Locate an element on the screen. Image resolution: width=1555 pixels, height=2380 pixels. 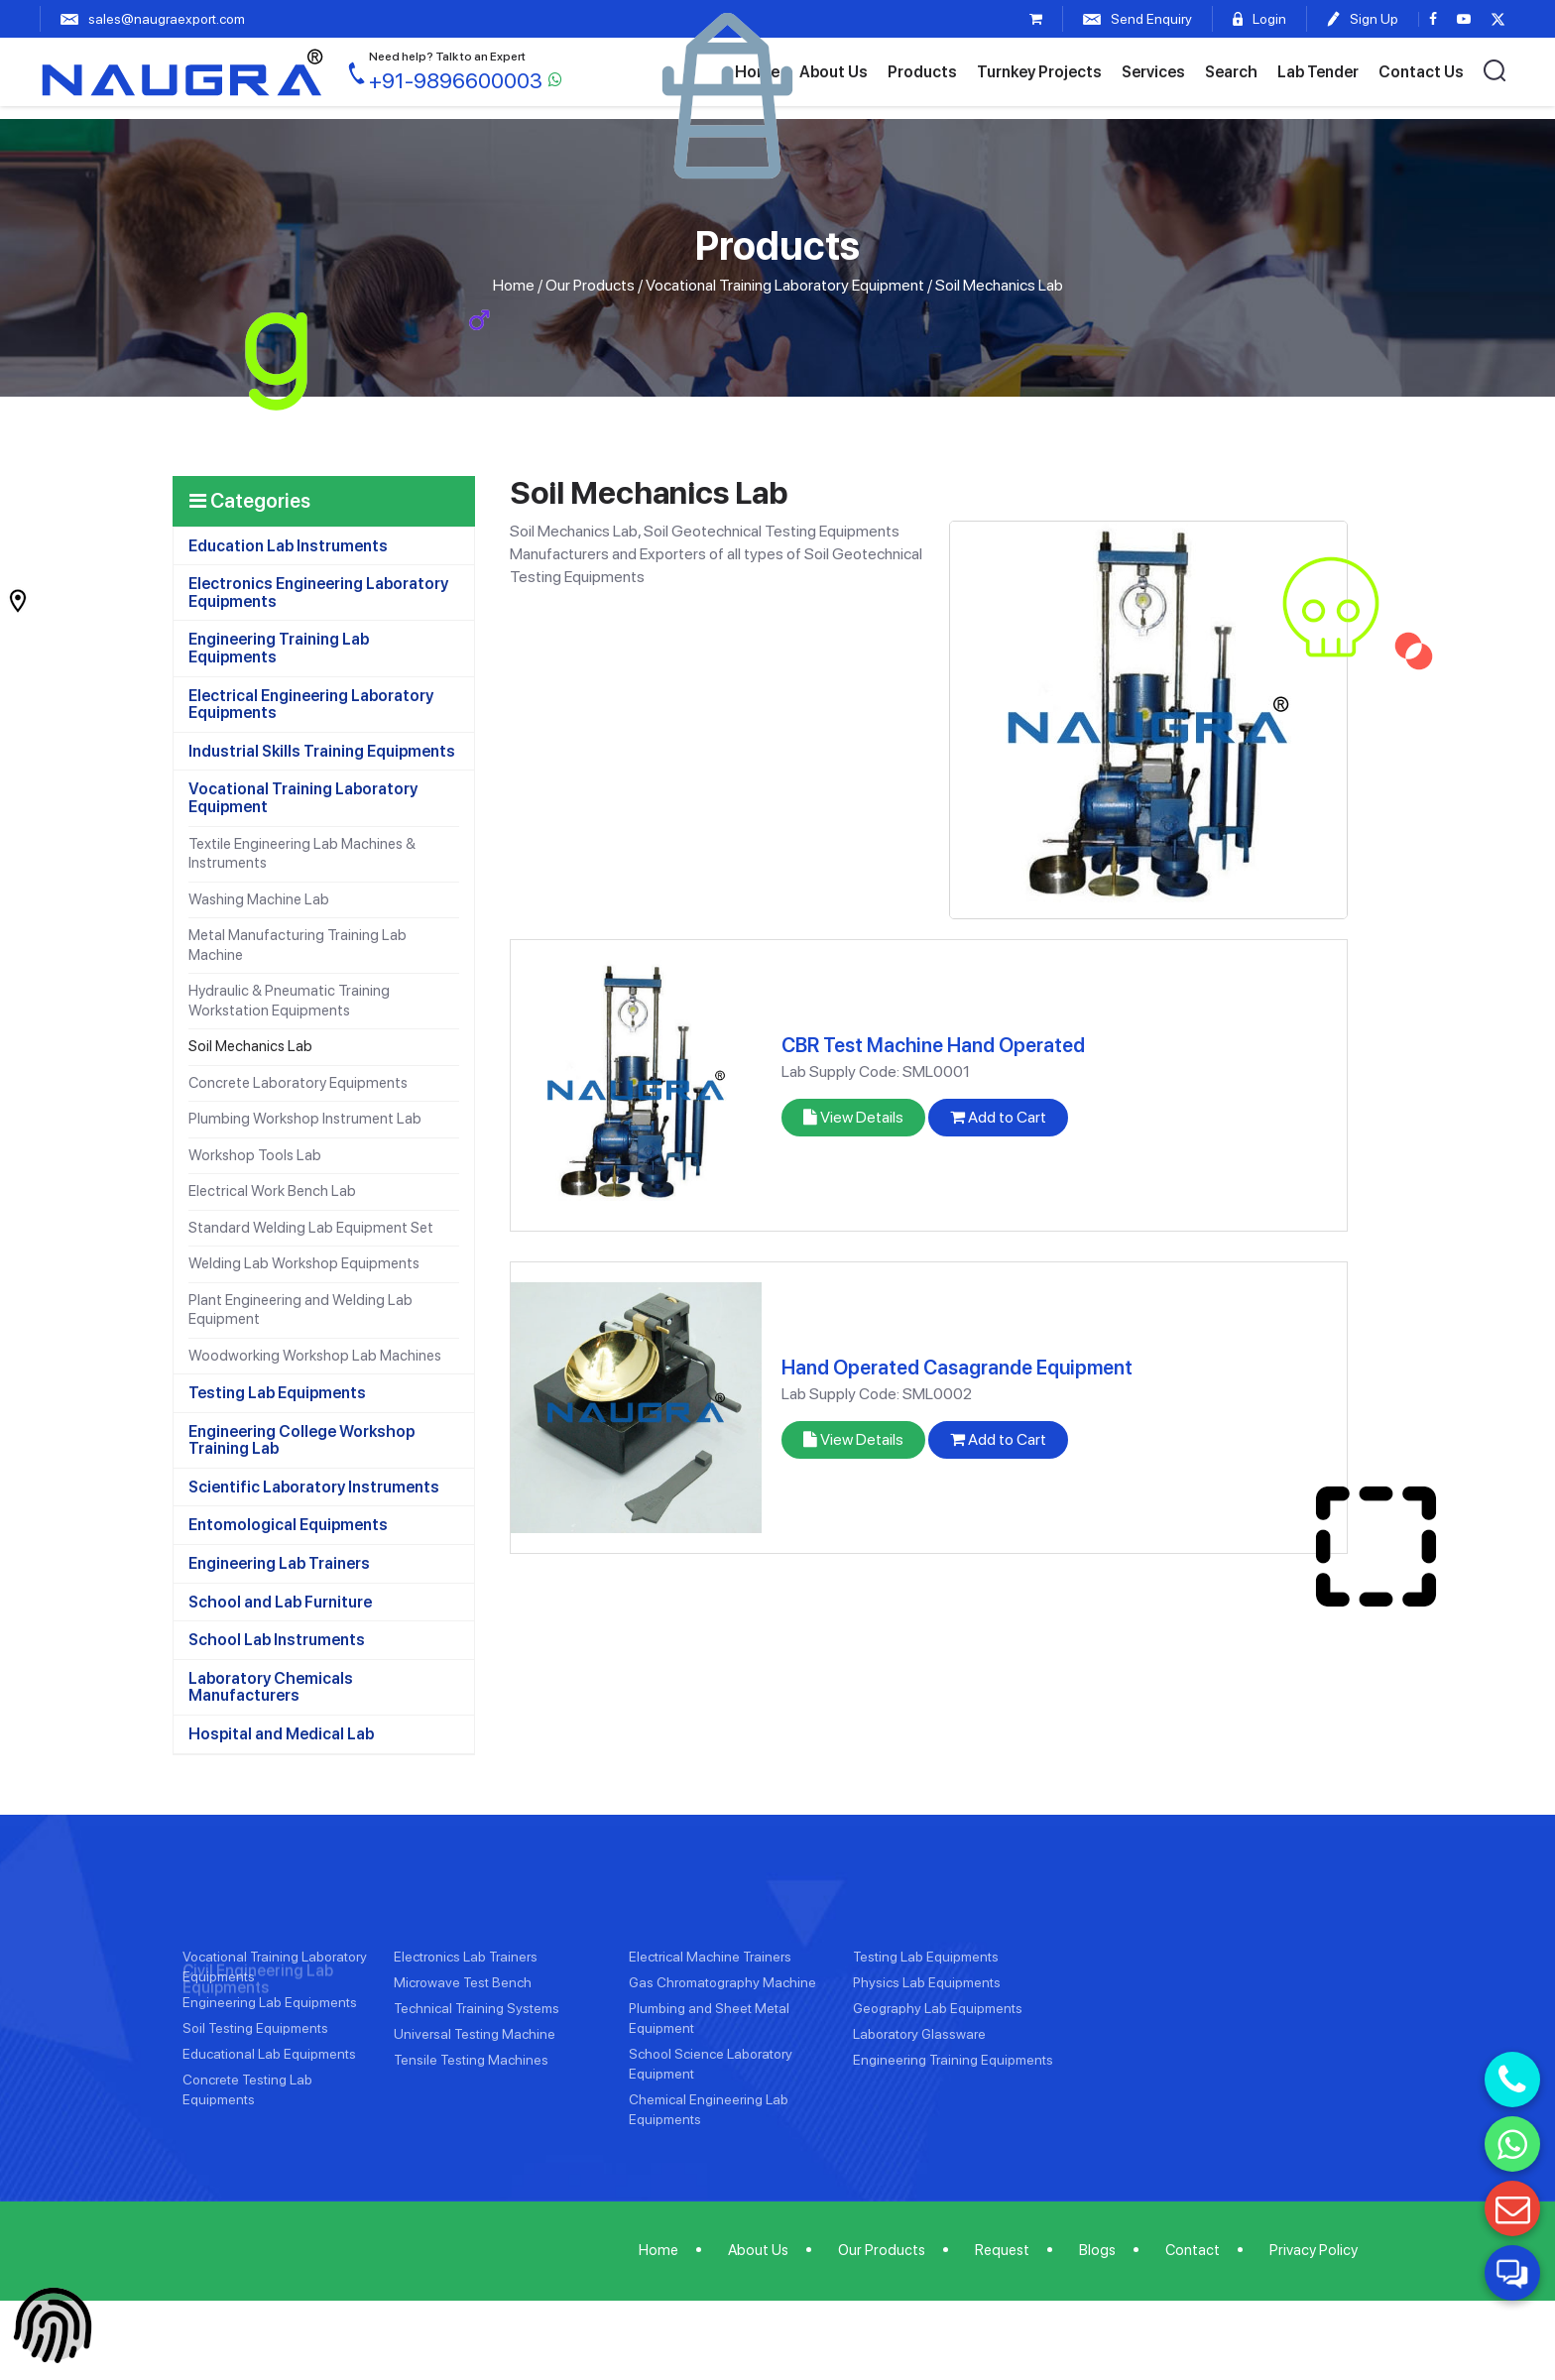
view current location on map is located at coordinates (18, 601).